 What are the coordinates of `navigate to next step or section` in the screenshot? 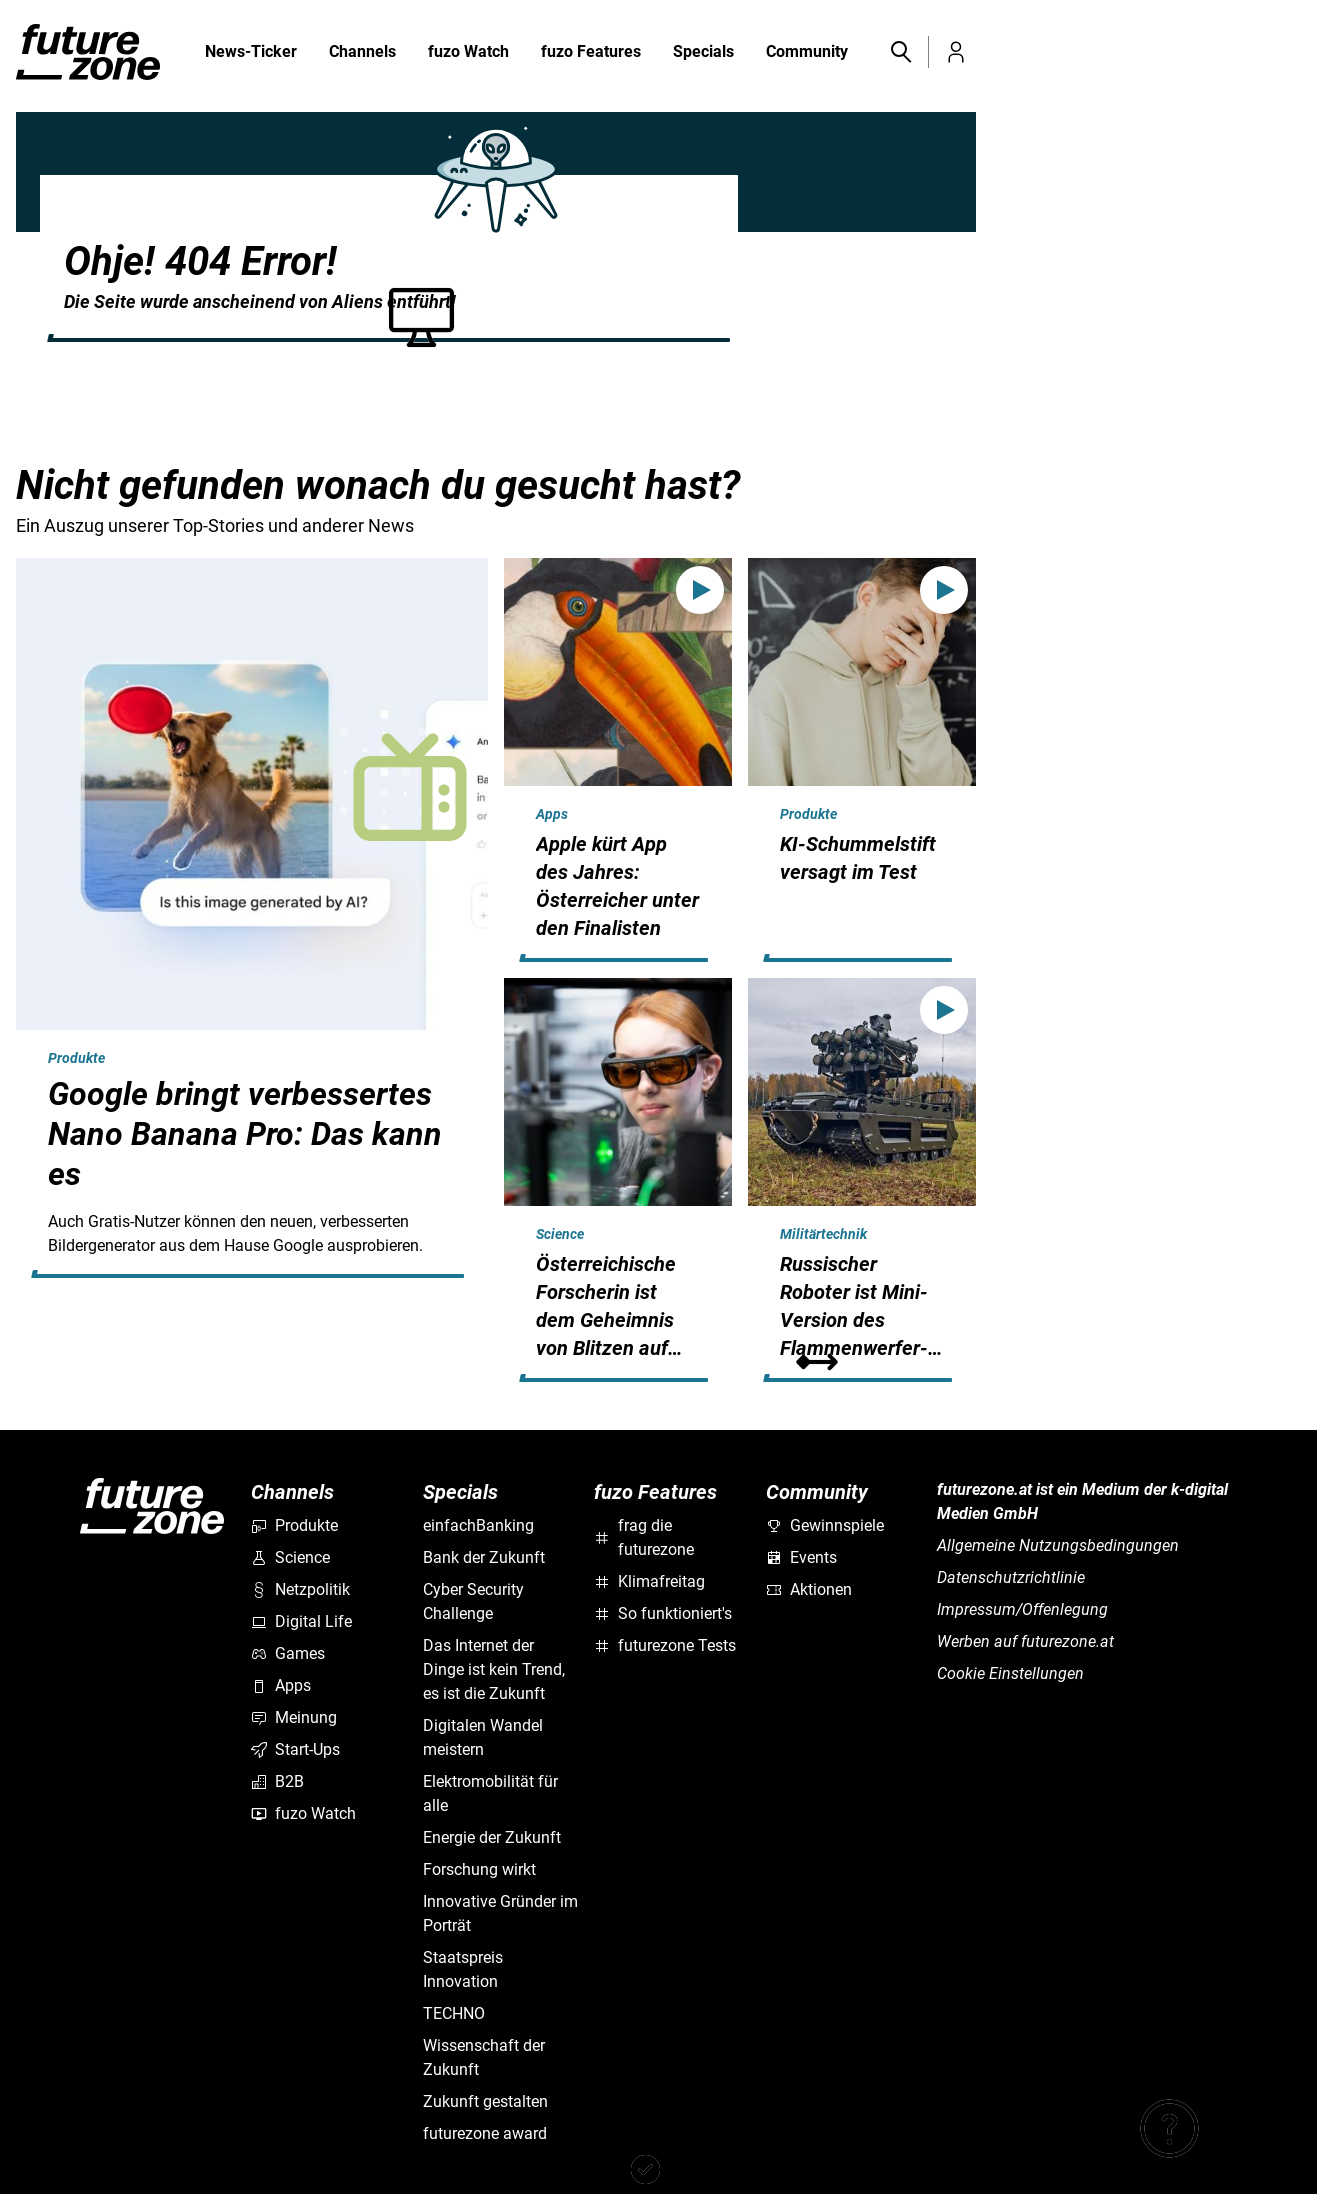 It's located at (817, 1362).